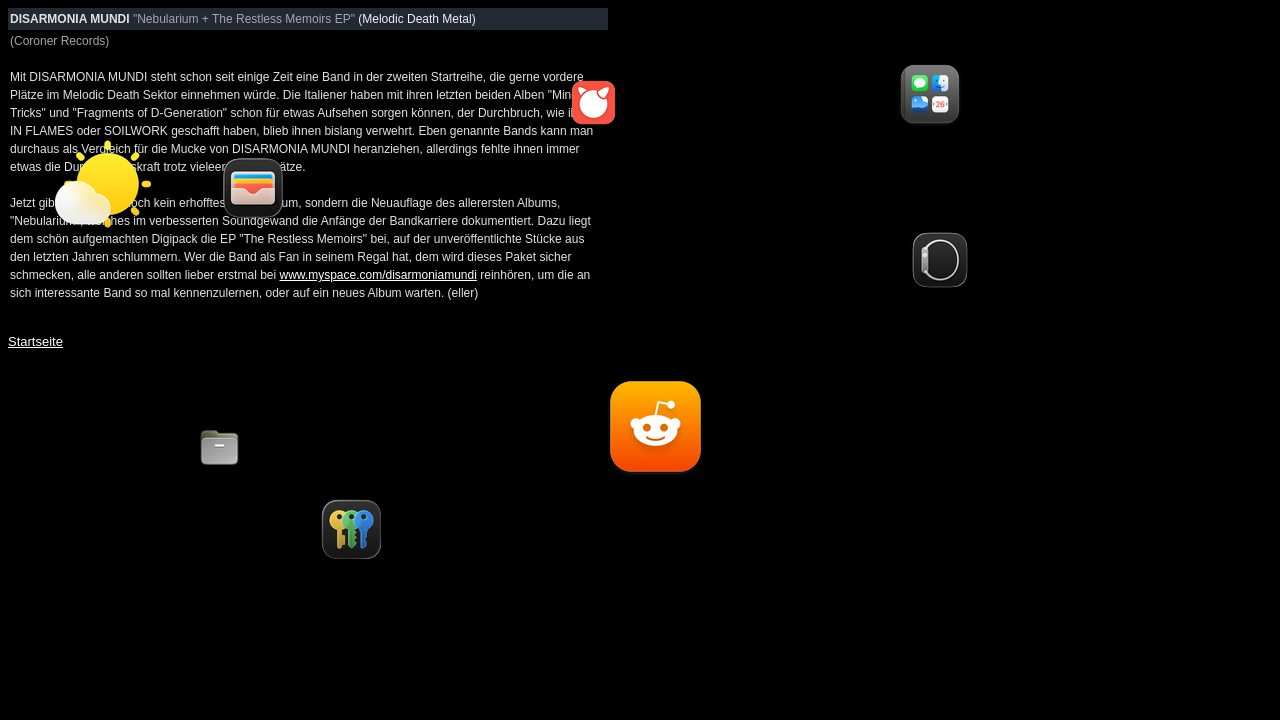 The width and height of the screenshot is (1280, 720). What do you see at coordinates (593, 102) in the screenshot?
I see `open FreeBSD application` at bounding box center [593, 102].